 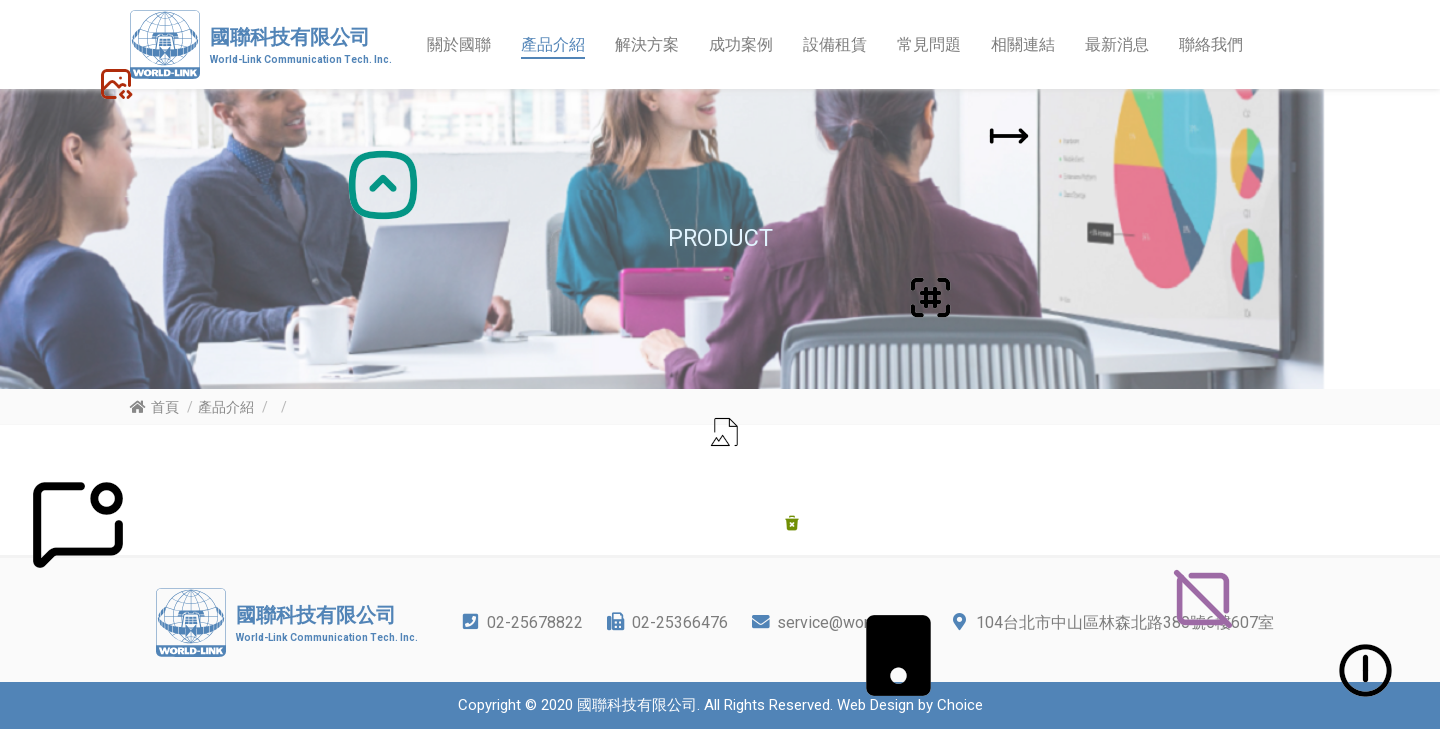 I want to click on access tablet device settings, so click(x=898, y=655).